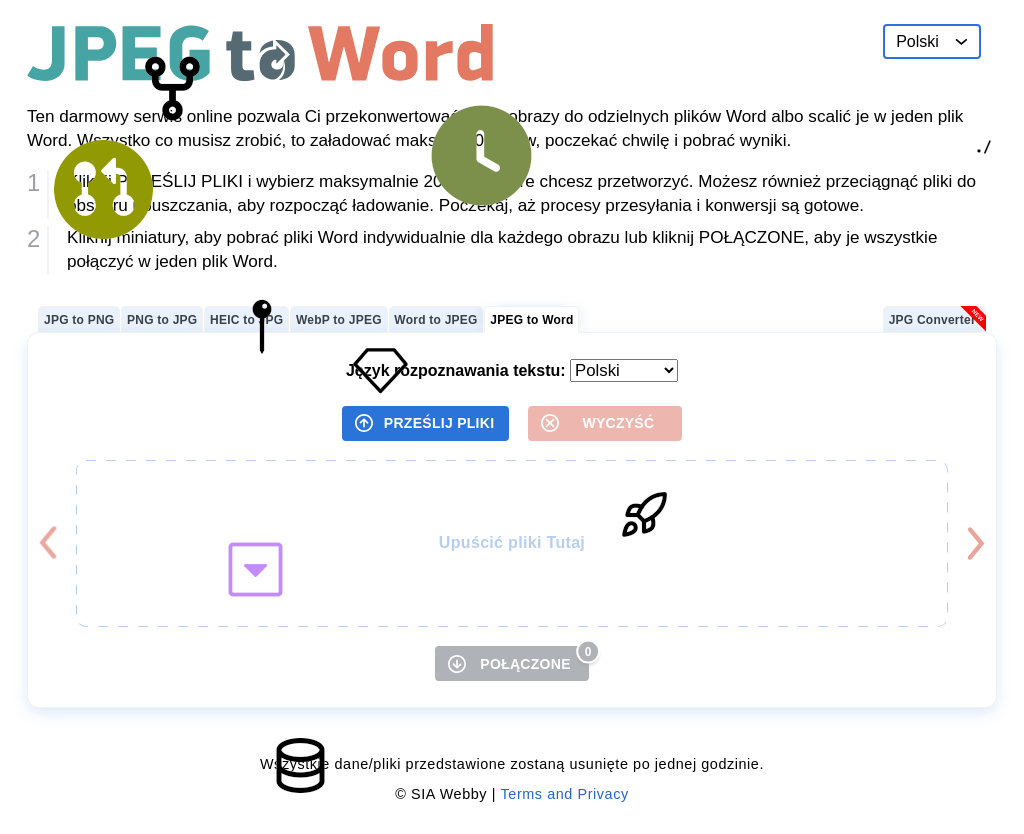  I want to click on access database settings, so click(300, 765).